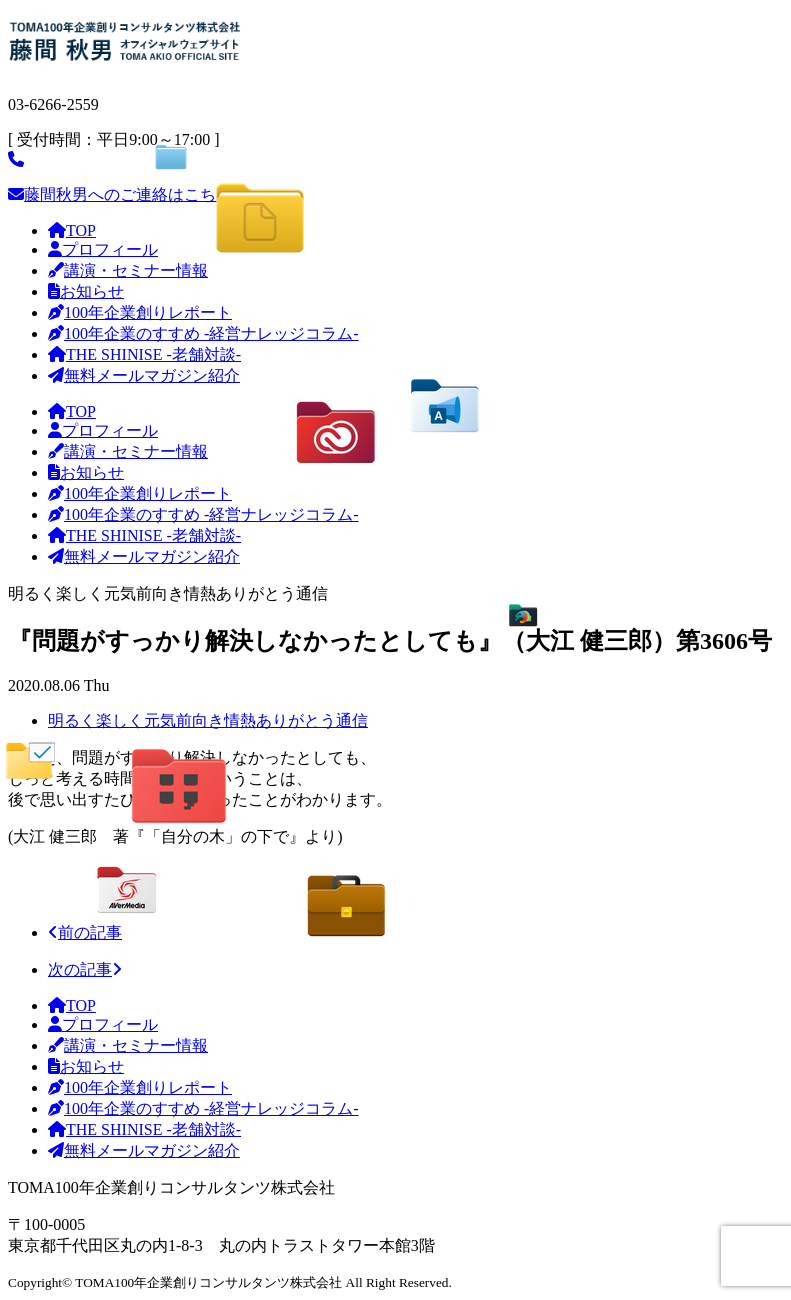  I want to click on open microsoft advertising files folder, so click(444, 407).